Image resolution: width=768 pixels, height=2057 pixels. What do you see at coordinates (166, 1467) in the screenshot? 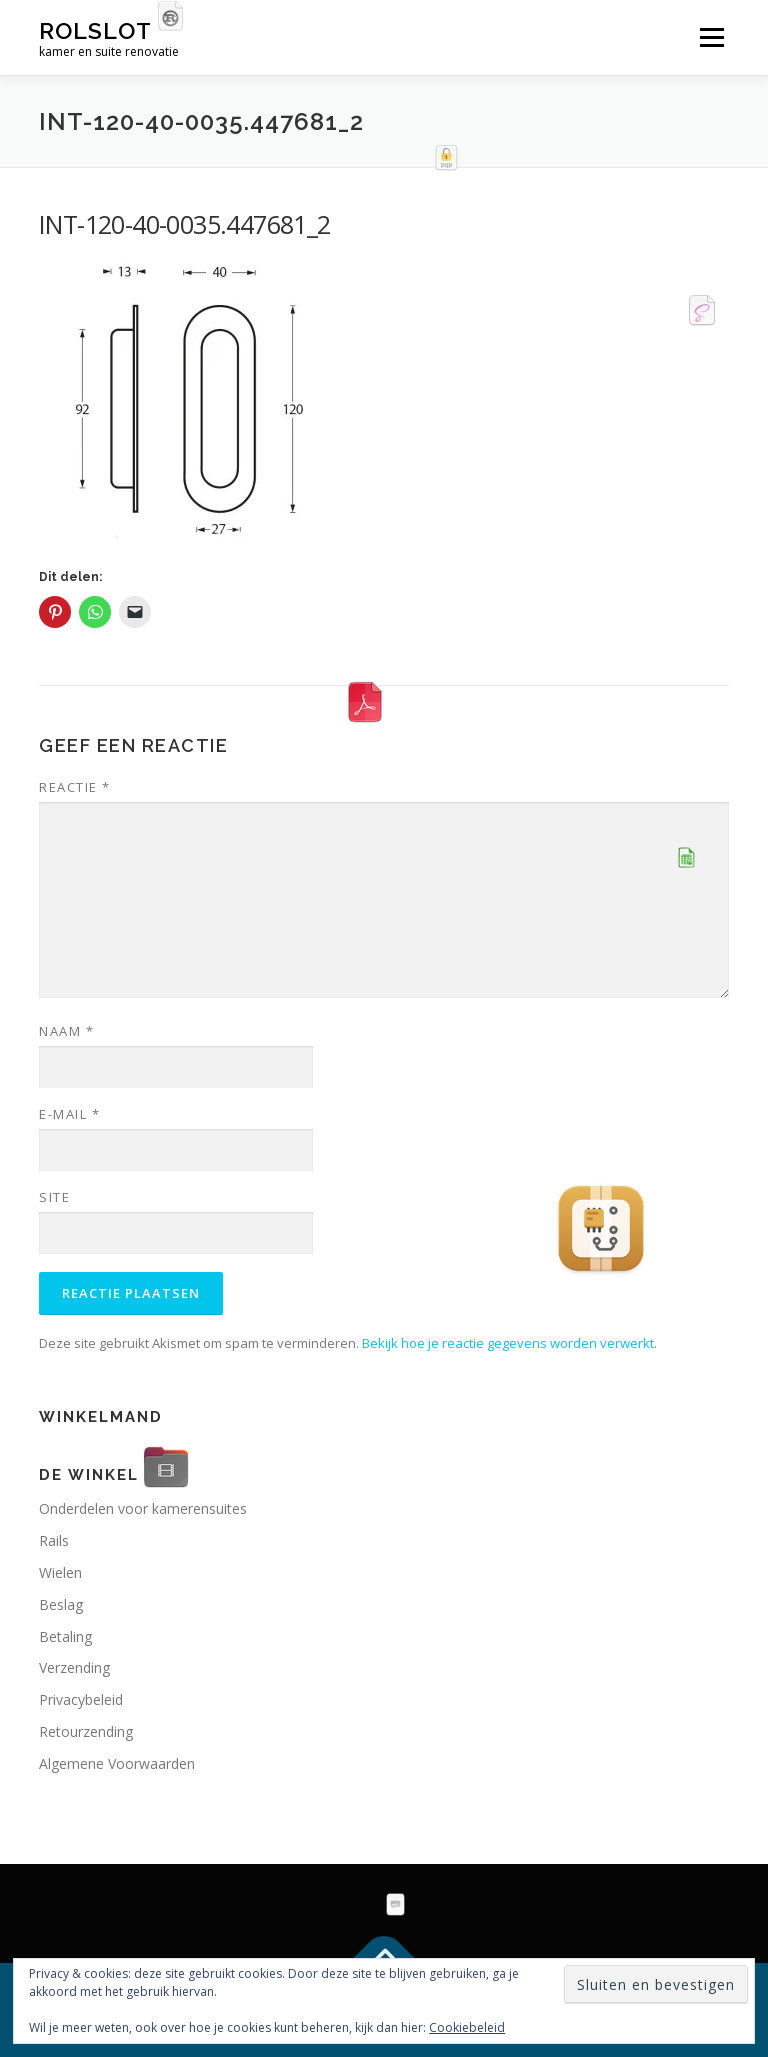
I see `open your videos folder` at bounding box center [166, 1467].